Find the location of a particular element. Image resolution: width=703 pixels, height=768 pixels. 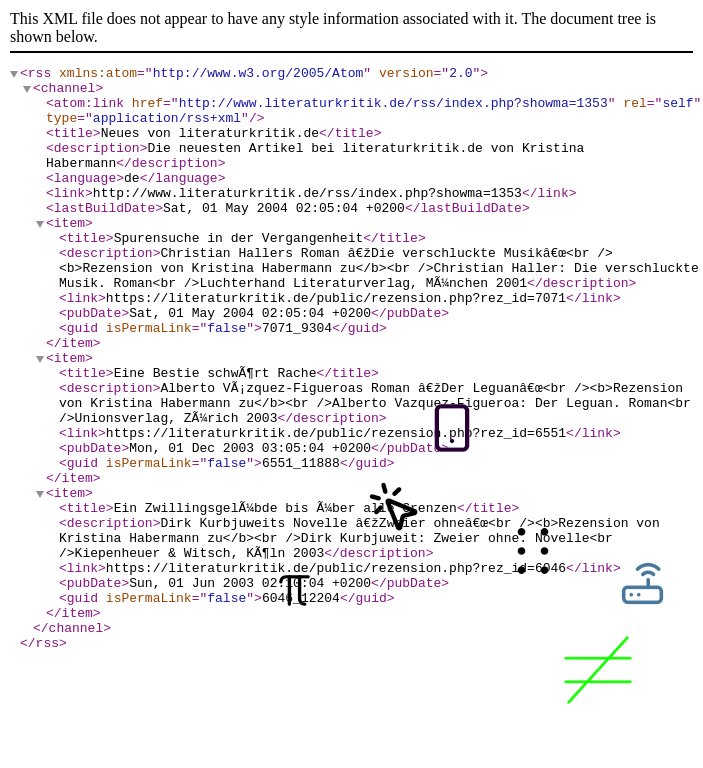

indicates values are not equal or mismatched is located at coordinates (598, 670).